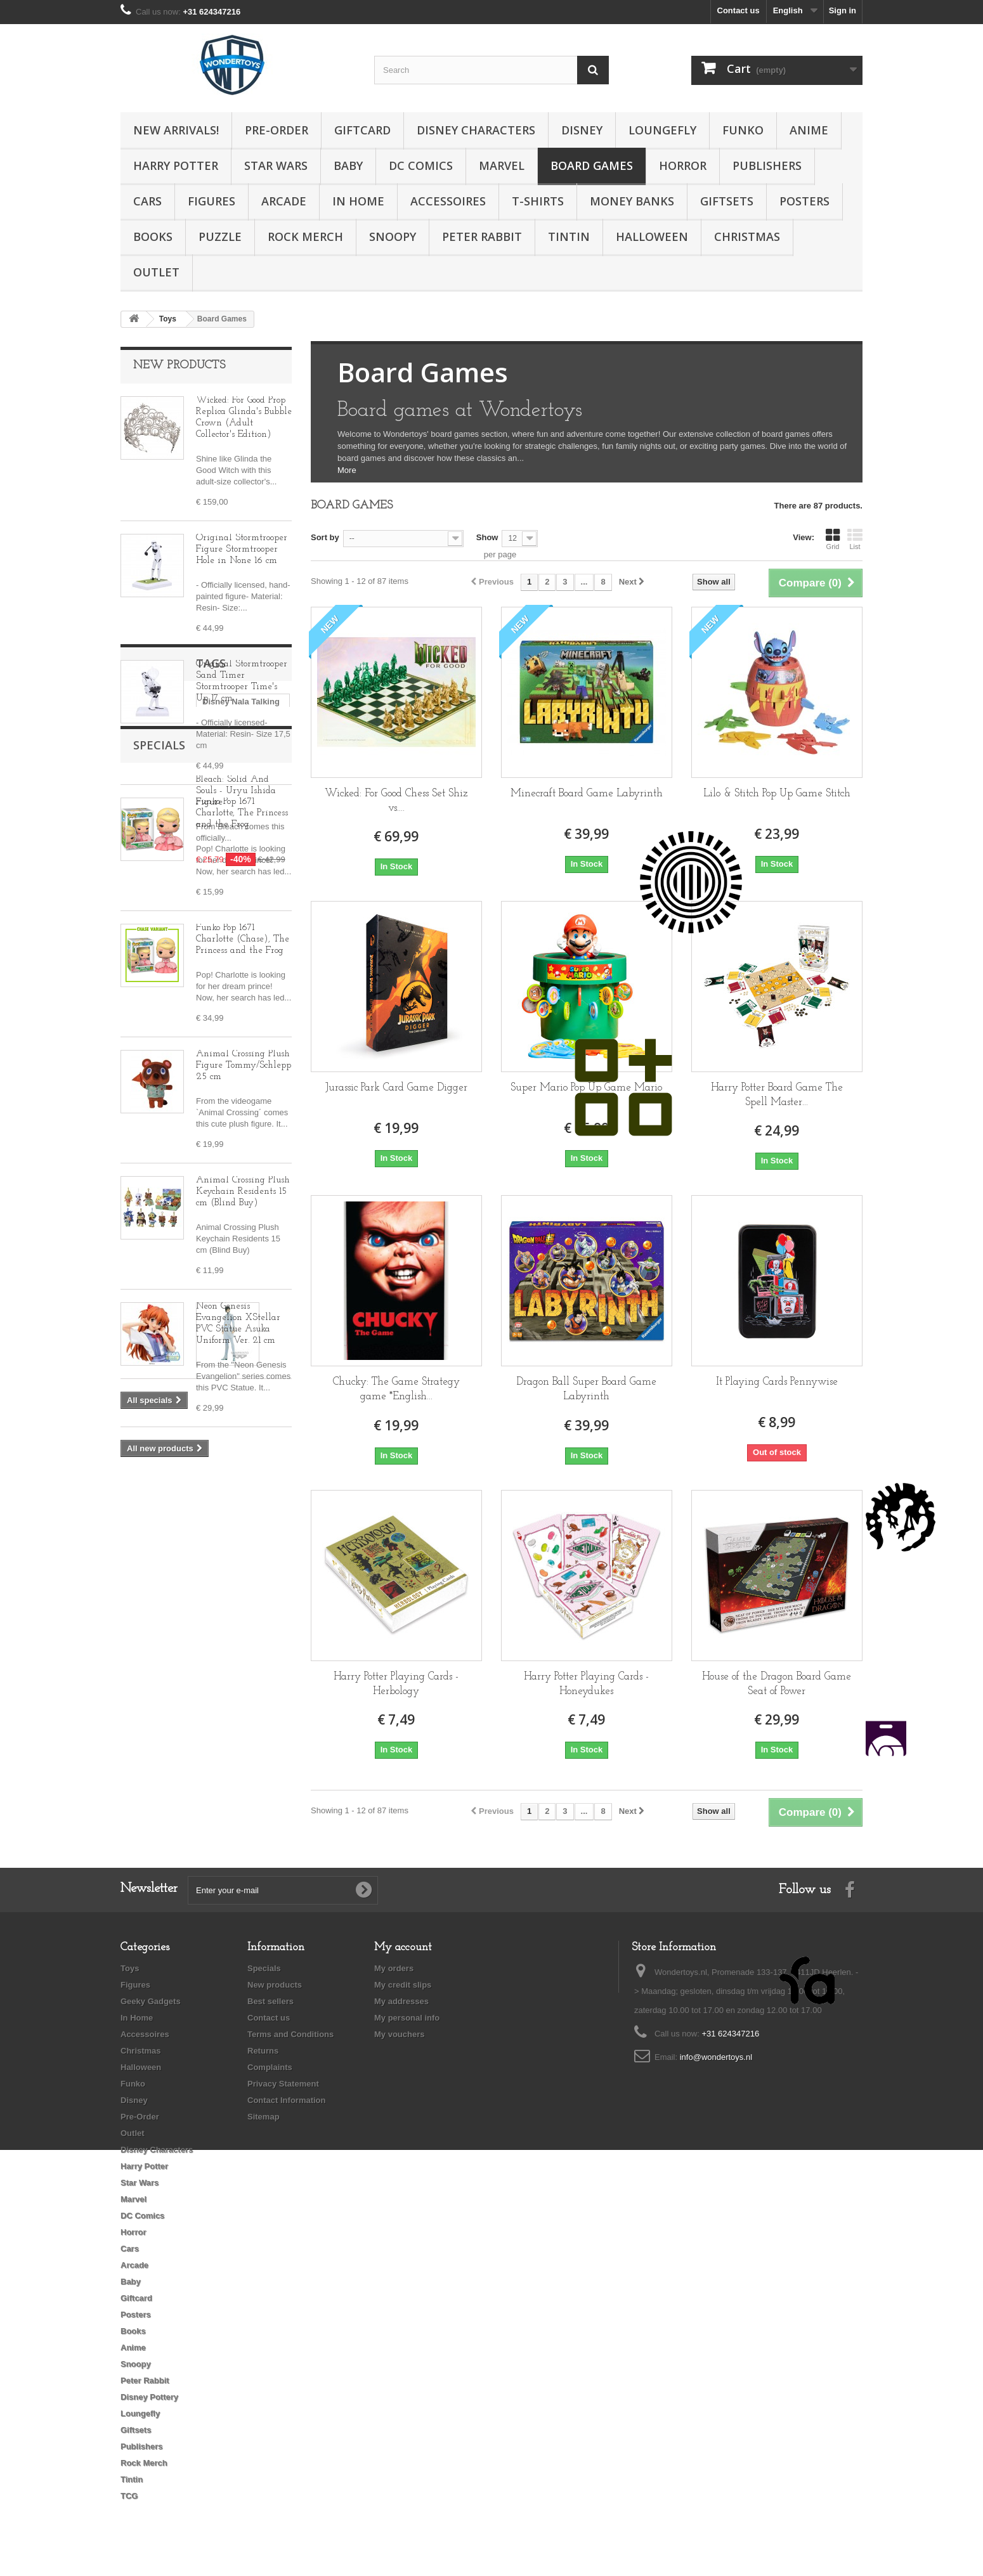  I want to click on open Favro project management app, so click(807, 1980).